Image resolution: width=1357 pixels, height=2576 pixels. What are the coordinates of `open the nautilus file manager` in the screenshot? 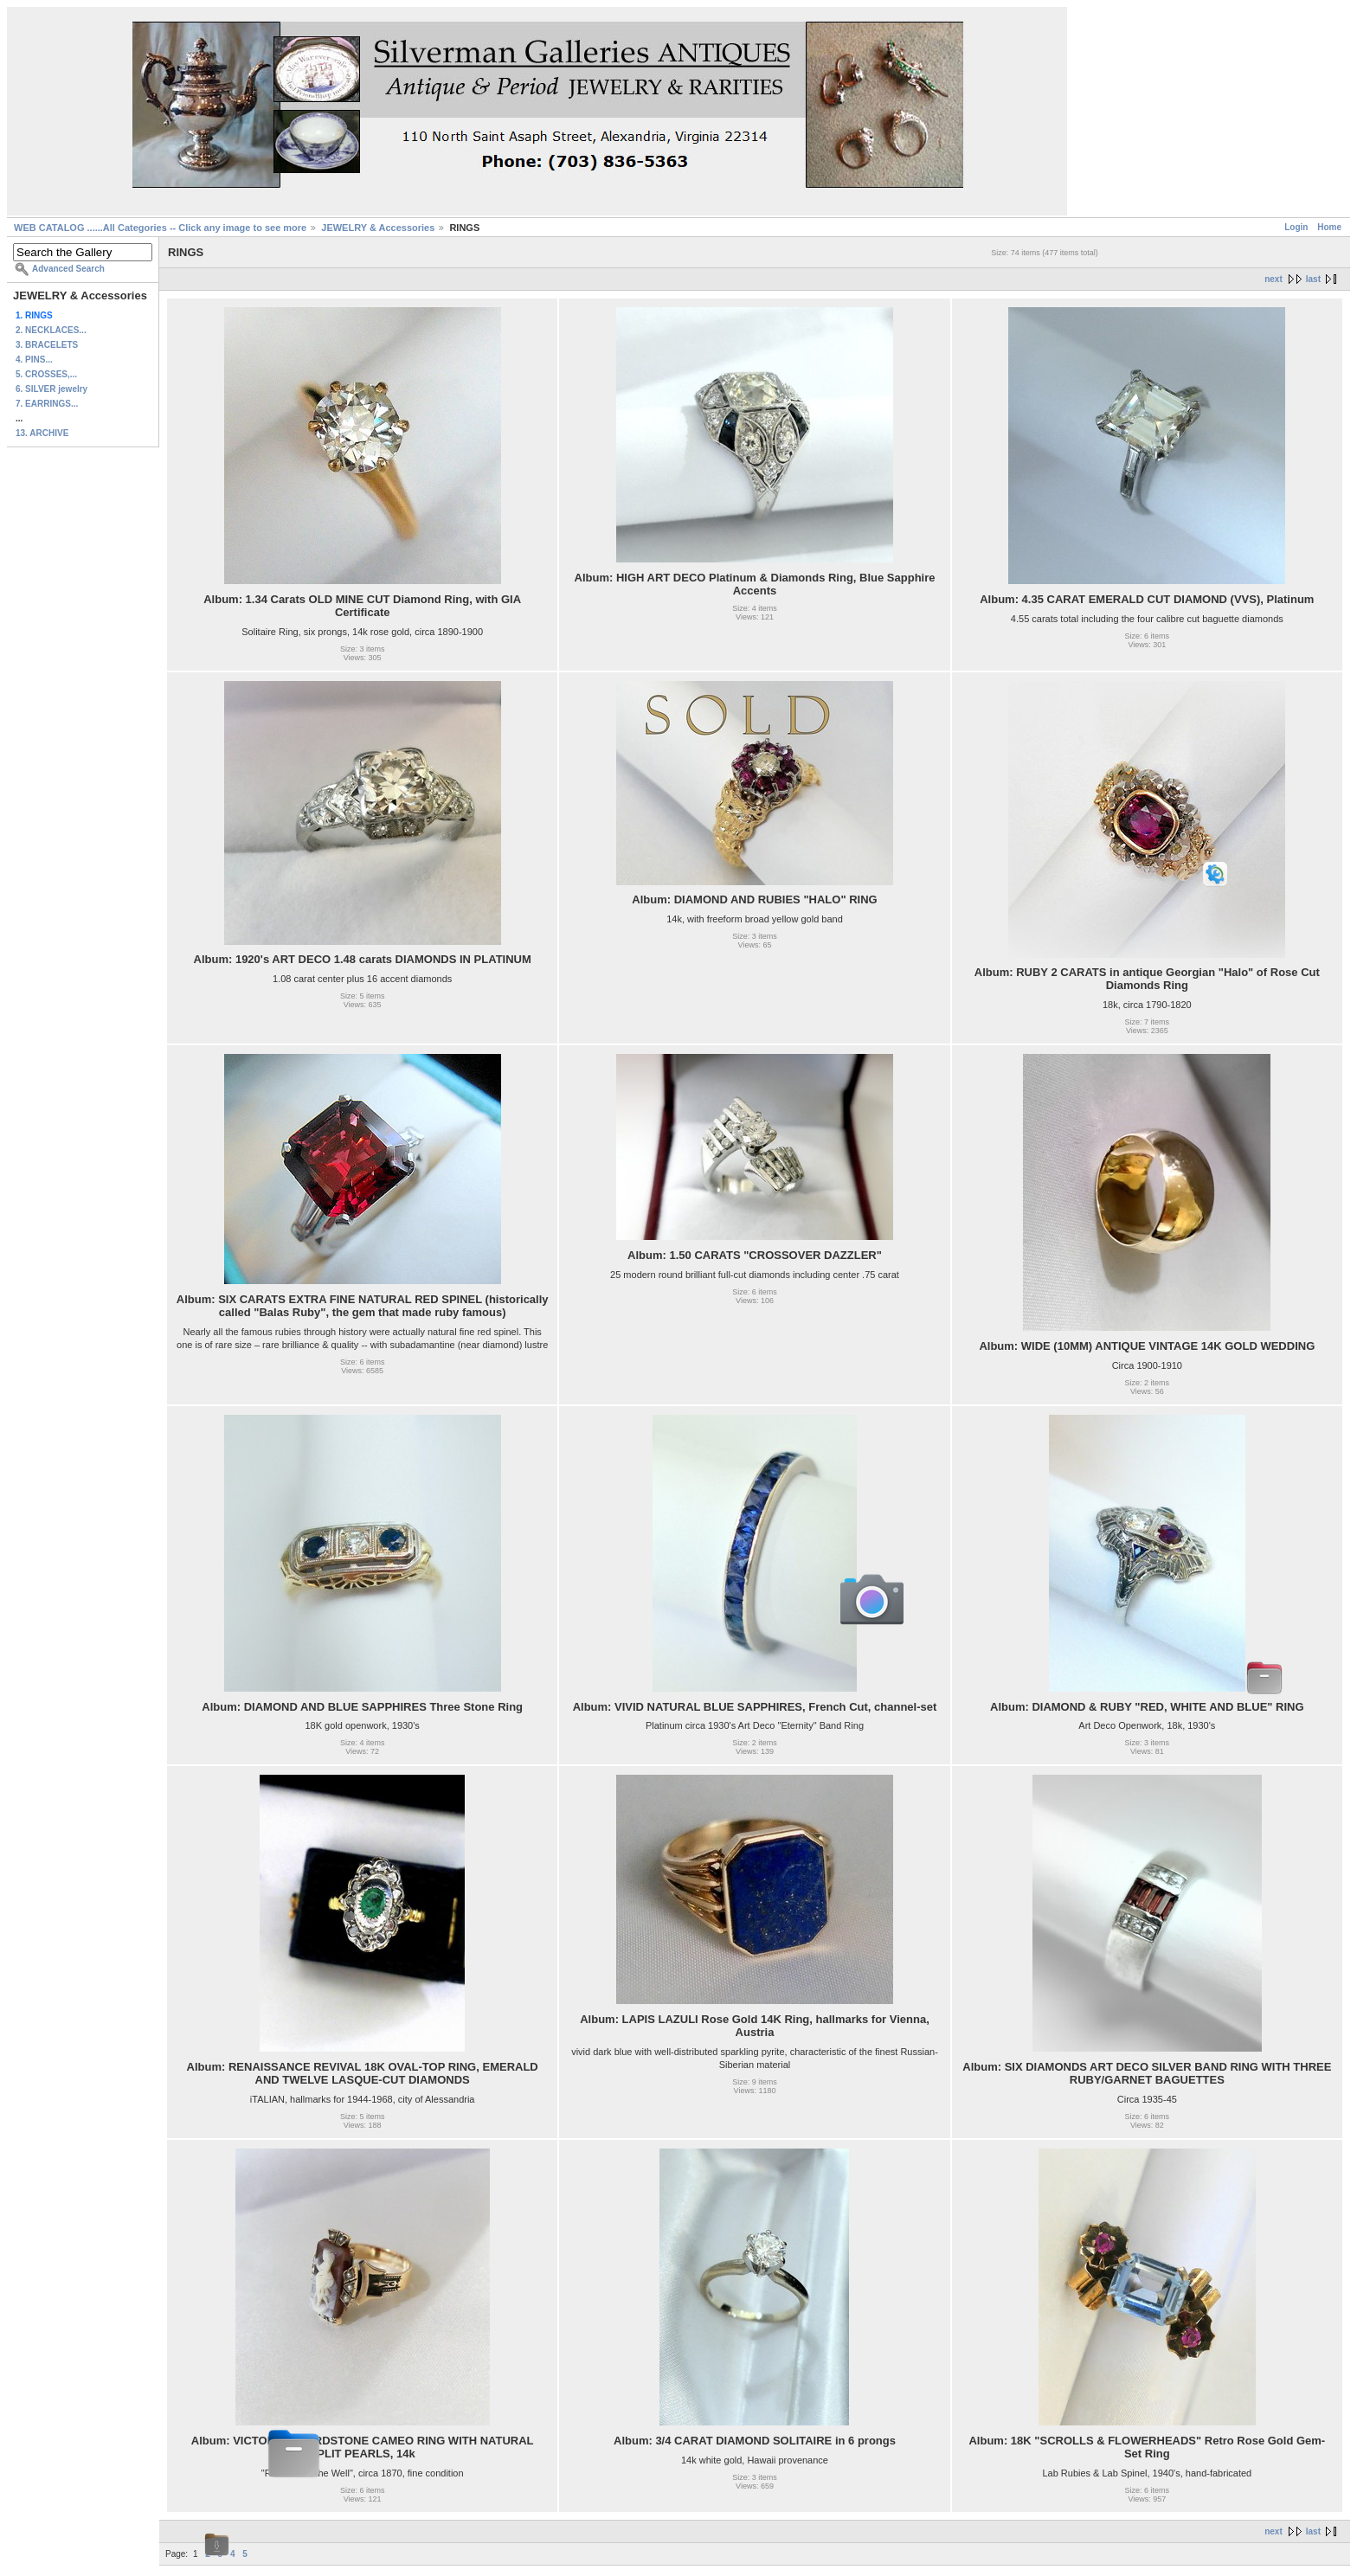 It's located at (1264, 1678).